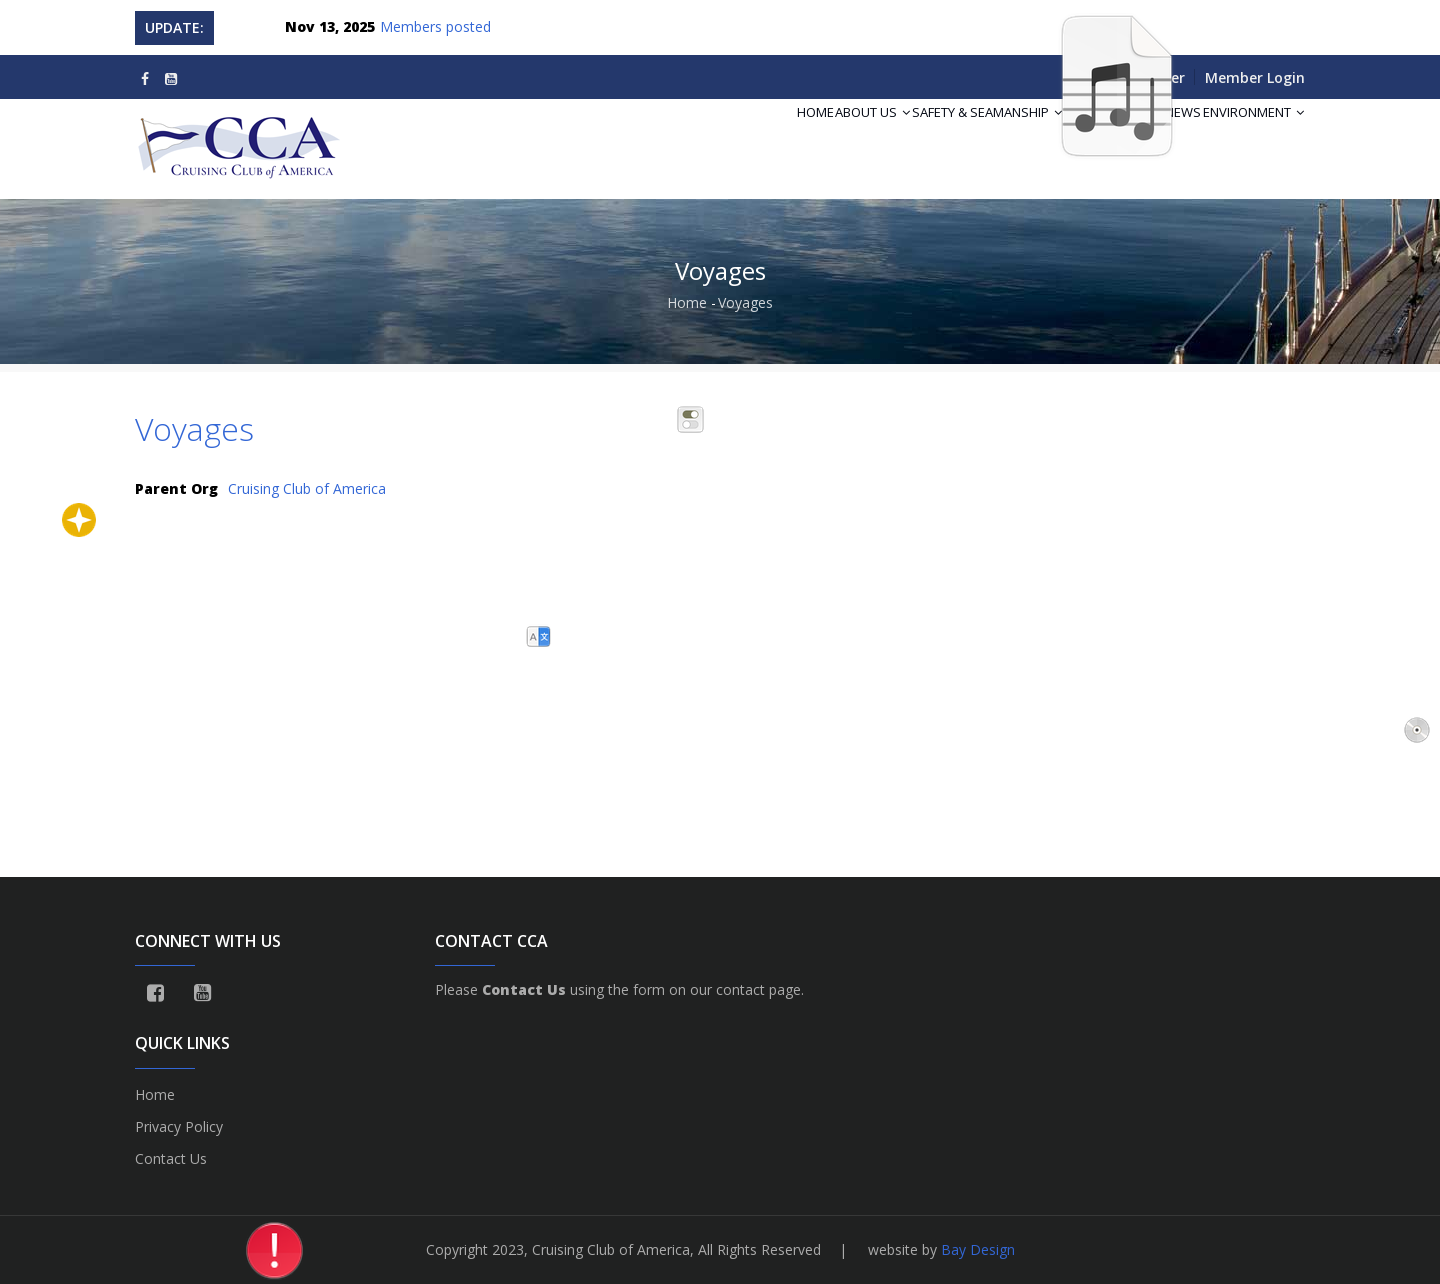 The image size is (1440, 1284). What do you see at coordinates (1417, 730) in the screenshot?
I see `indicates a DVD+R disc device` at bounding box center [1417, 730].